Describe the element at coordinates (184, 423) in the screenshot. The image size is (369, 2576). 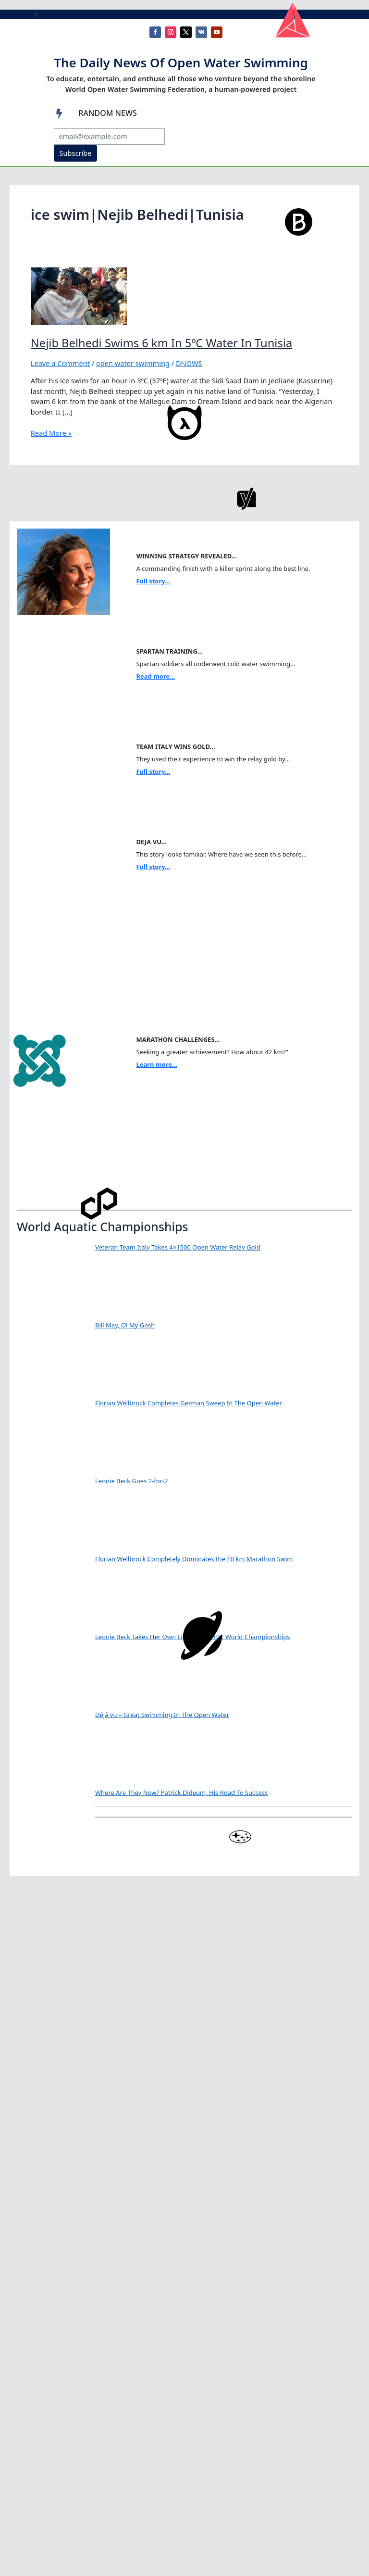
I see `hasura platform logo` at that location.